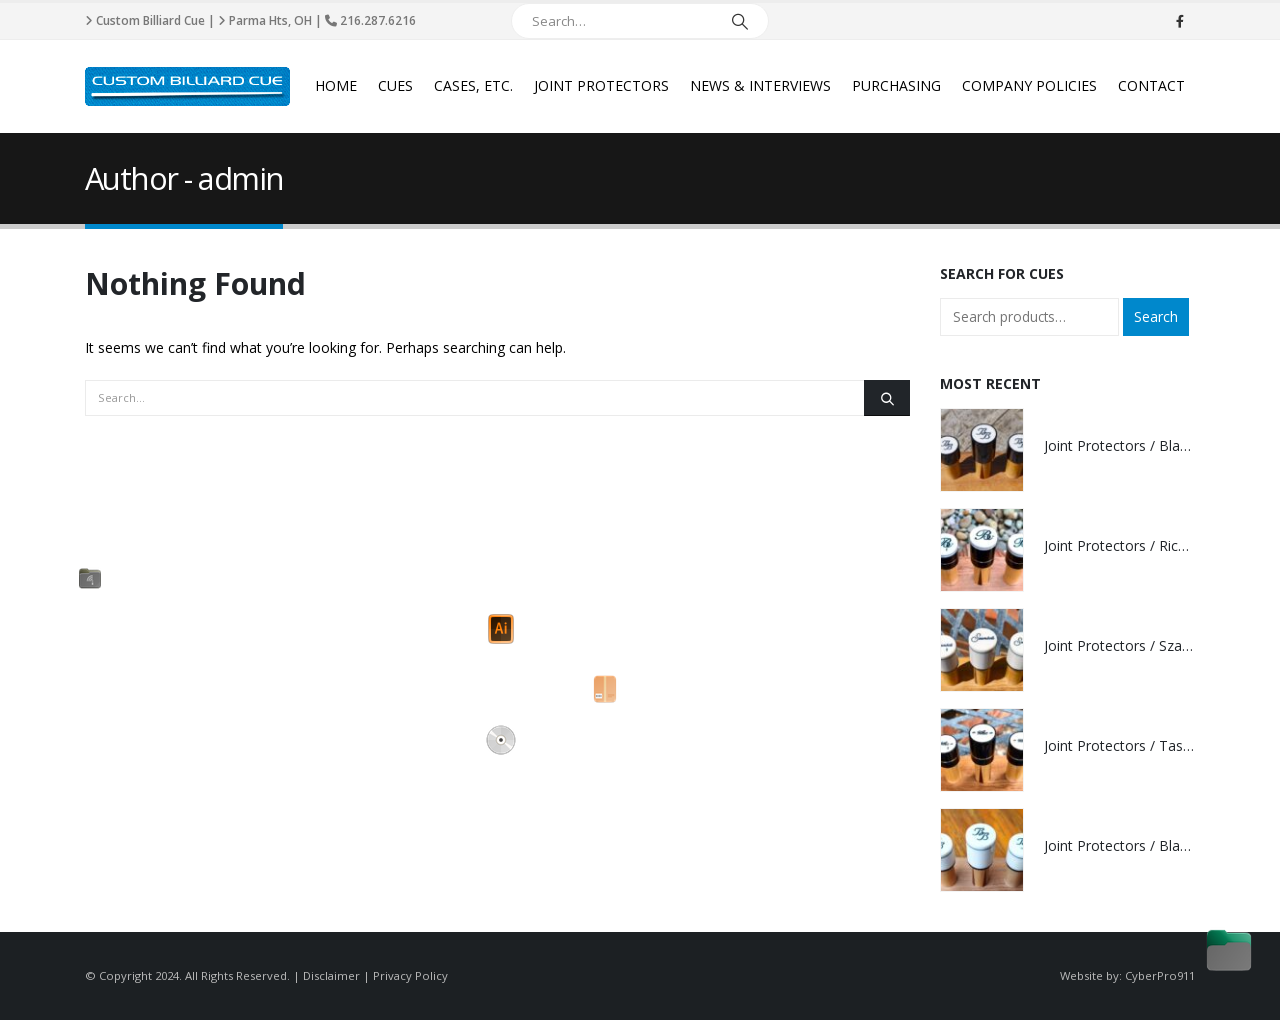 Image resolution: width=1280 pixels, height=1020 pixels. What do you see at coordinates (90, 578) in the screenshot?
I see `folder synced with insync cloud service` at bounding box center [90, 578].